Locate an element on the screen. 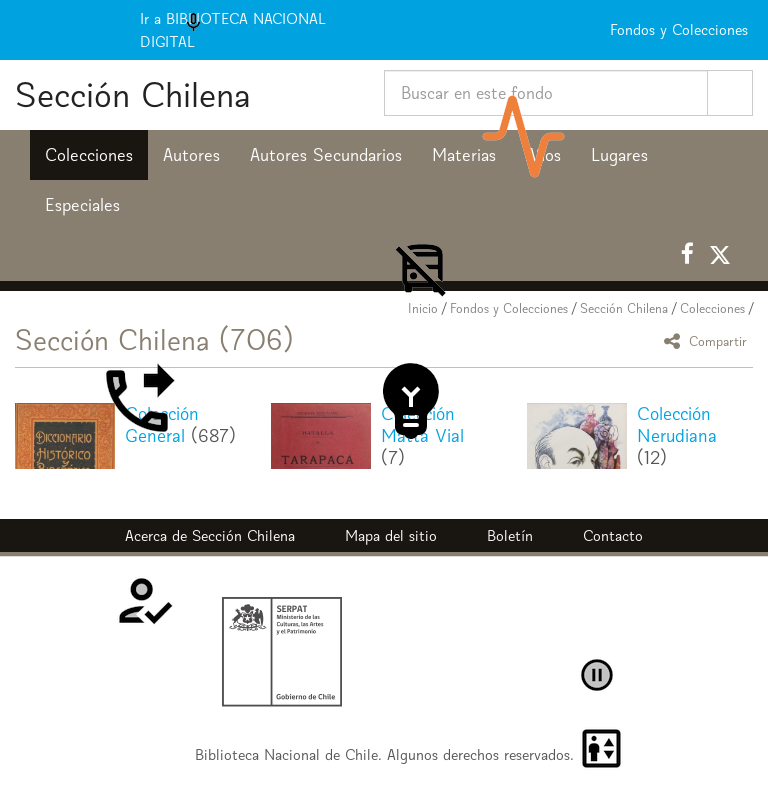  tap to start voice input is located at coordinates (193, 22).